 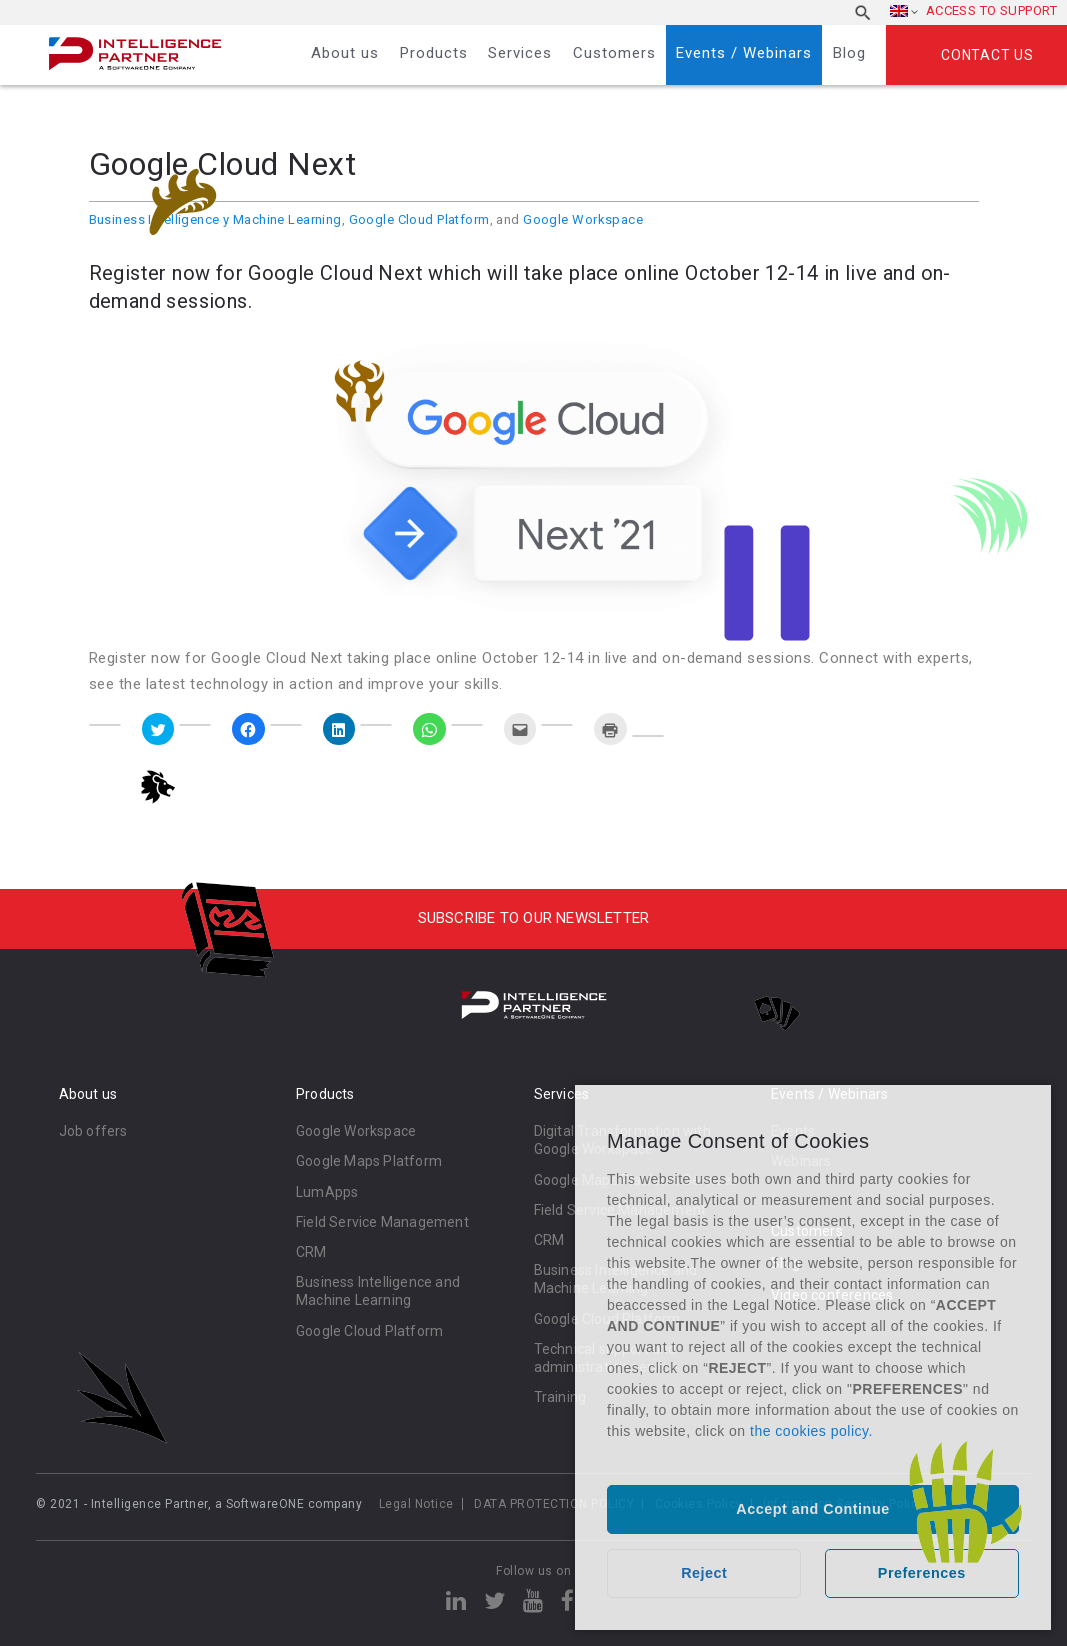 What do you see at coordinates (359, 391) in the screenshot?
I see `indicates a hot streak or trending status` at bounding box center [359, 391].